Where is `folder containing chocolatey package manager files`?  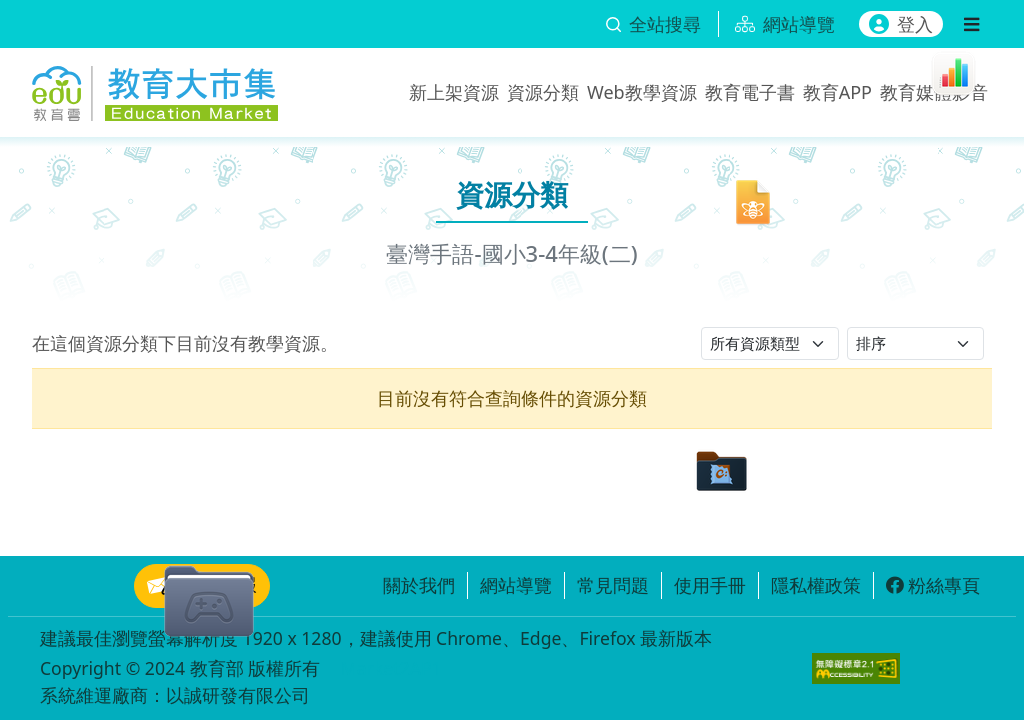 folder containing chocolatey package manager files is located at coordinates (721, 472).